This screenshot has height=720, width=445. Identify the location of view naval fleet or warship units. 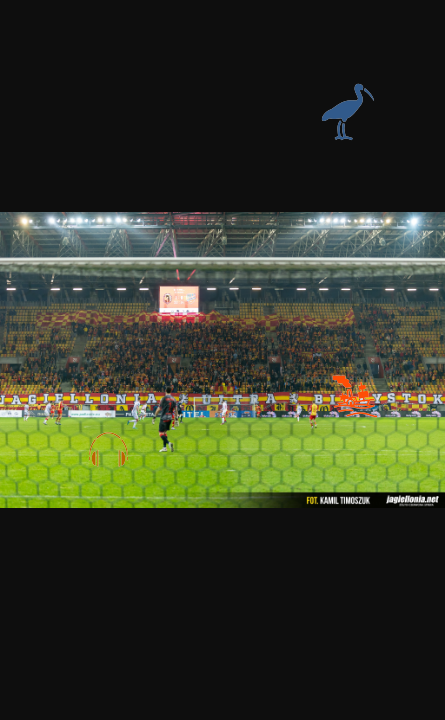
(355, 398).